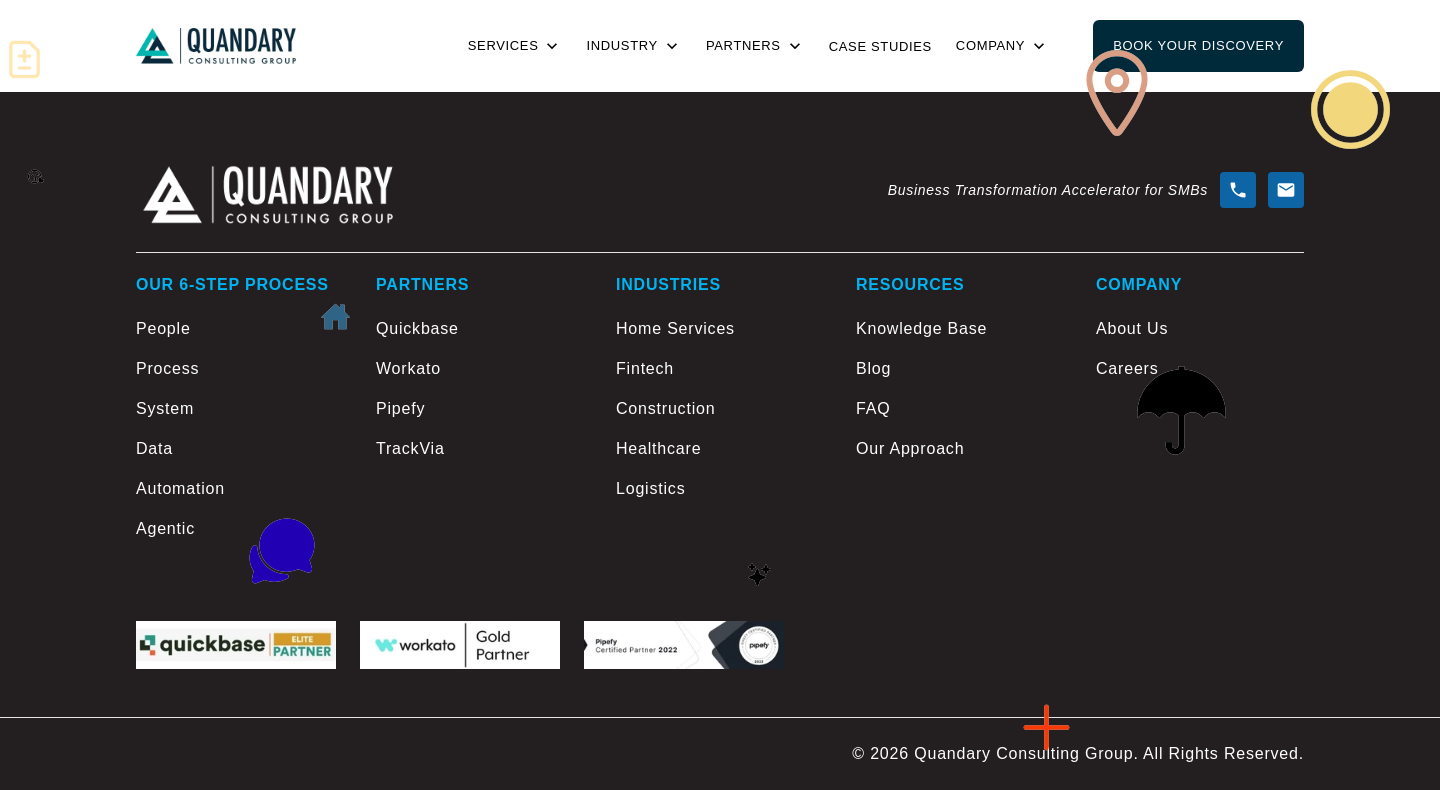 The width and height of the screenshot is (1440, 790). I want to click on navigate to the home screen, so click(335, 316).